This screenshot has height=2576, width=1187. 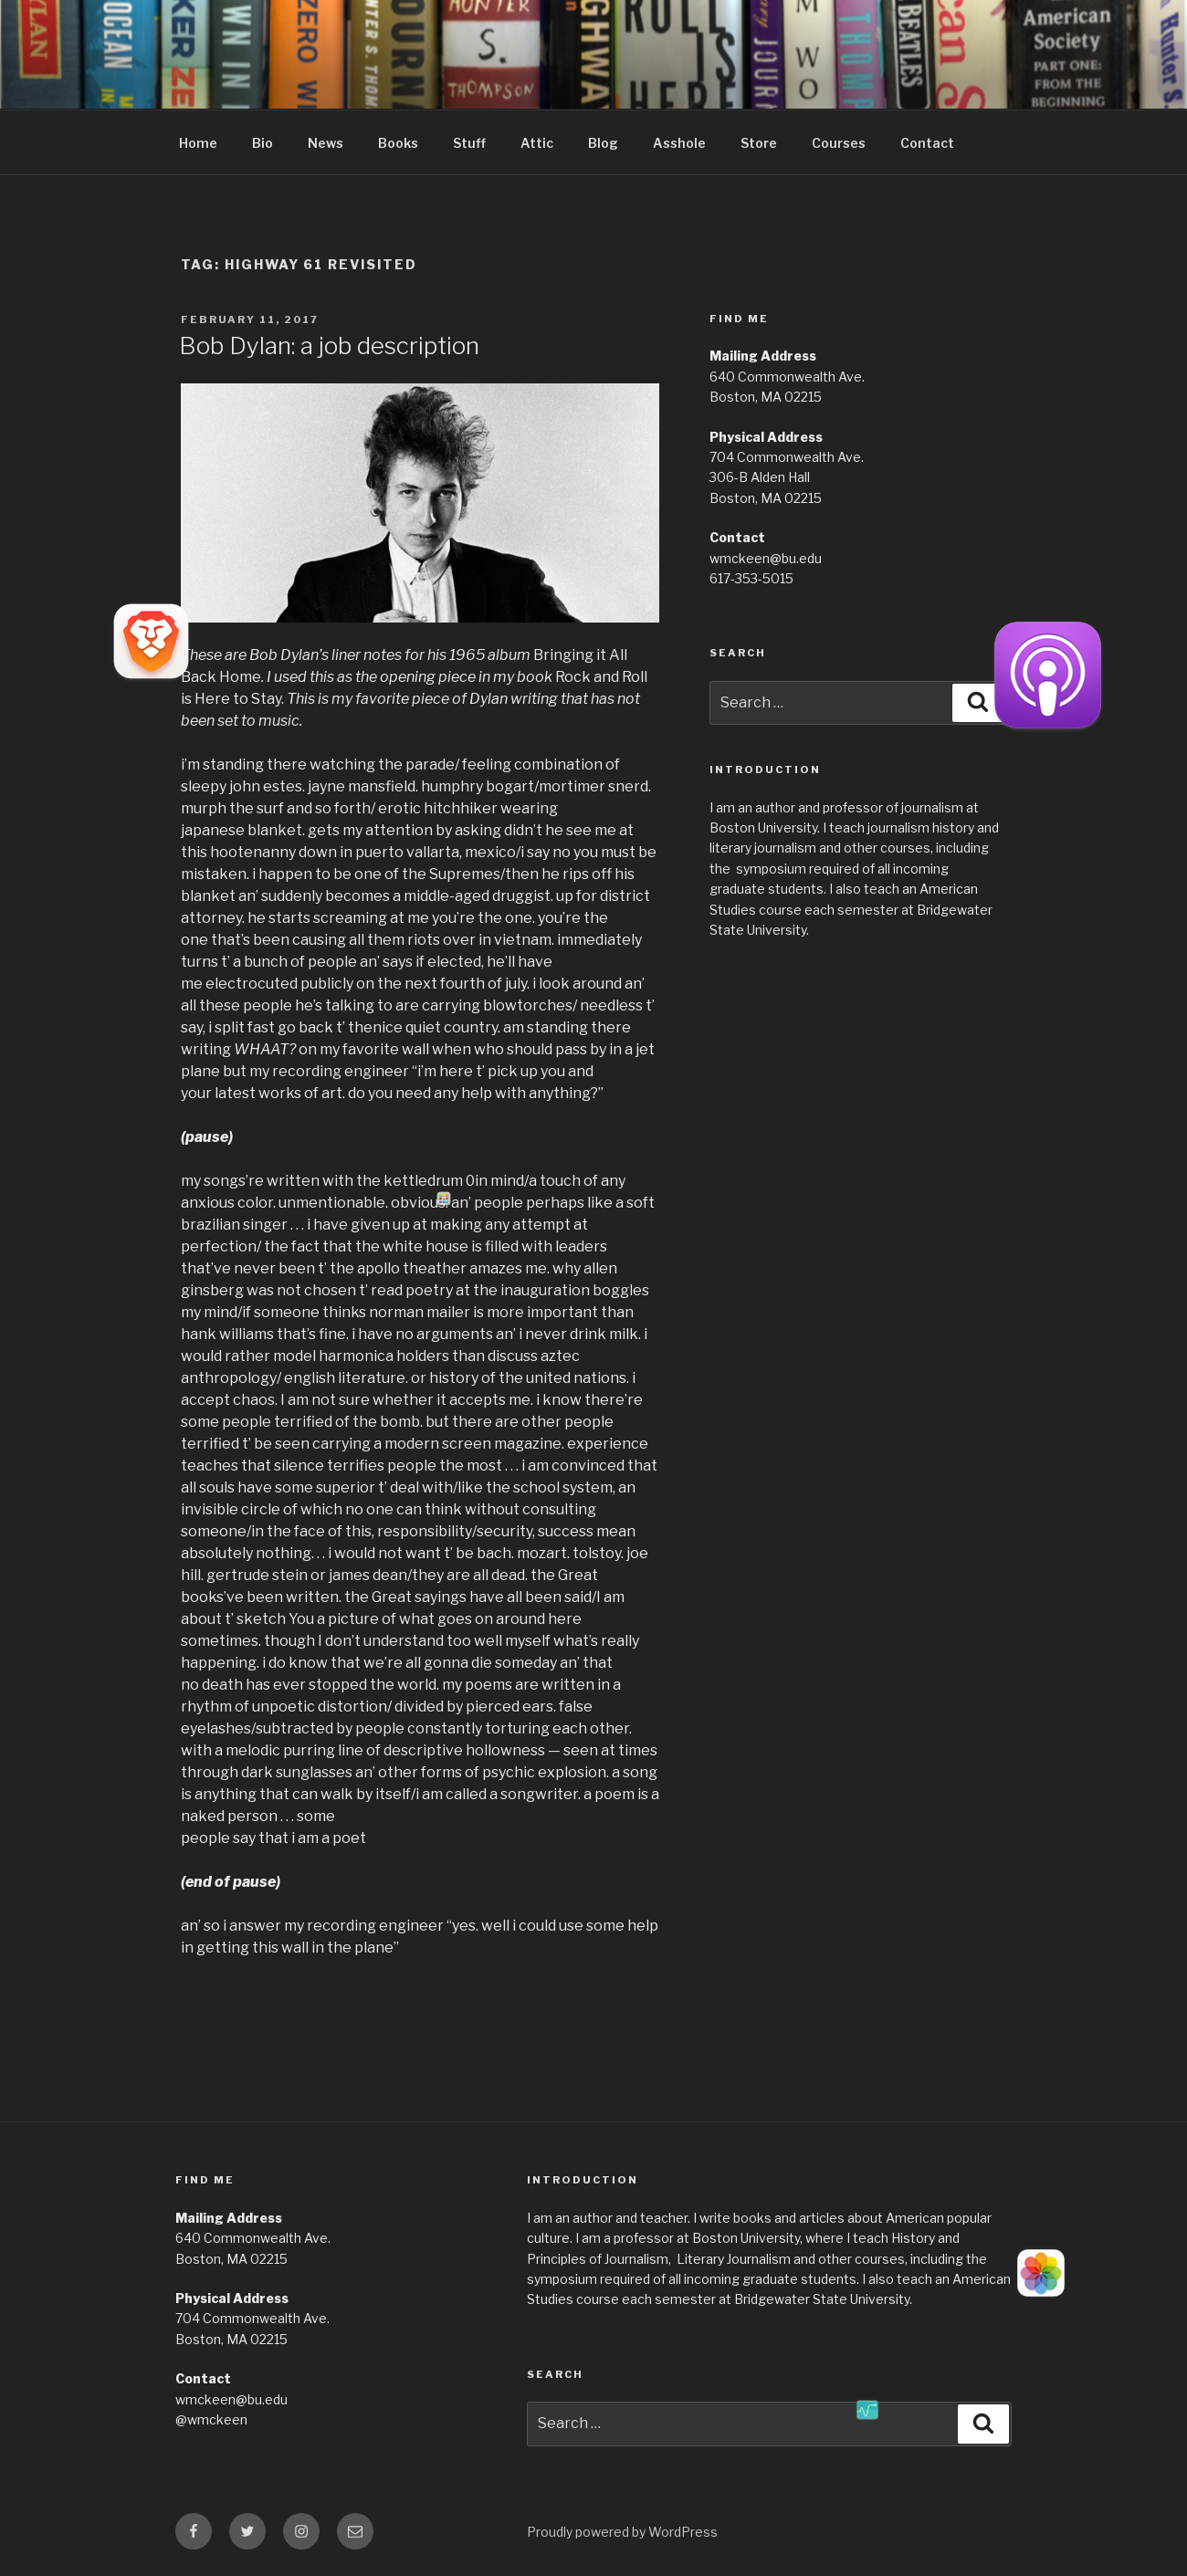 What do you see at coordinates (444, 1199) in the screenshot?
I see `open Launchpad to view all applications` at bounding box center [444, 1199].